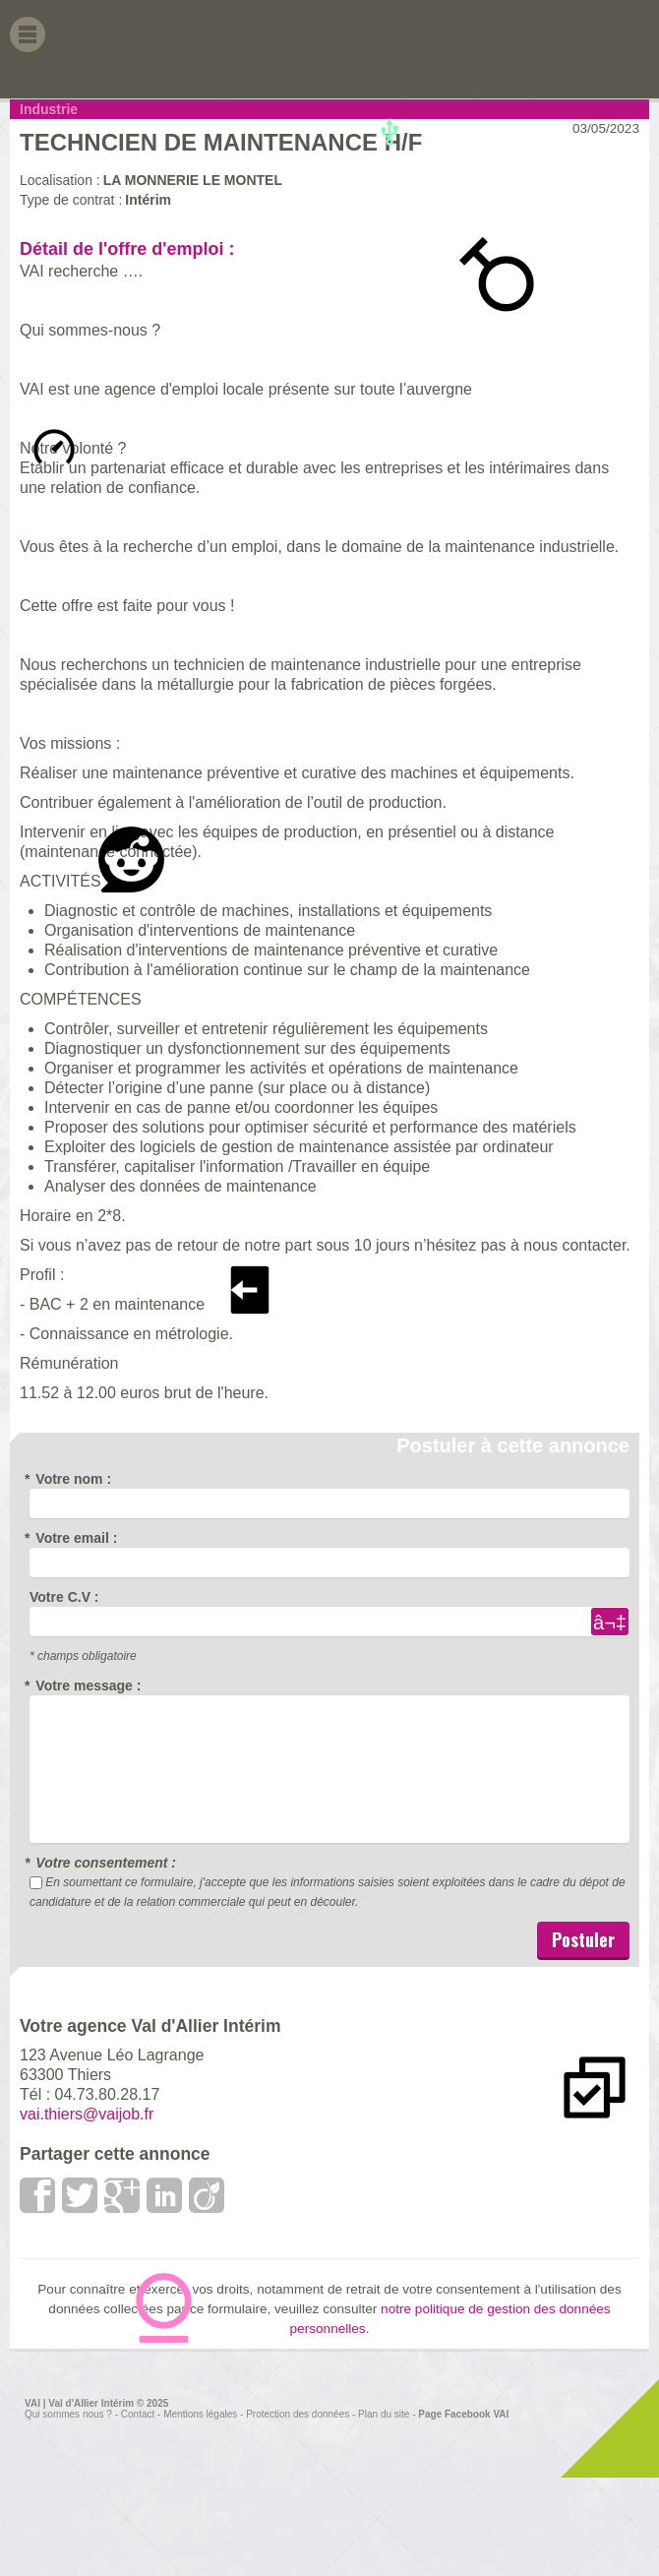  I want to click on select multiple items, so click(594, 2087).